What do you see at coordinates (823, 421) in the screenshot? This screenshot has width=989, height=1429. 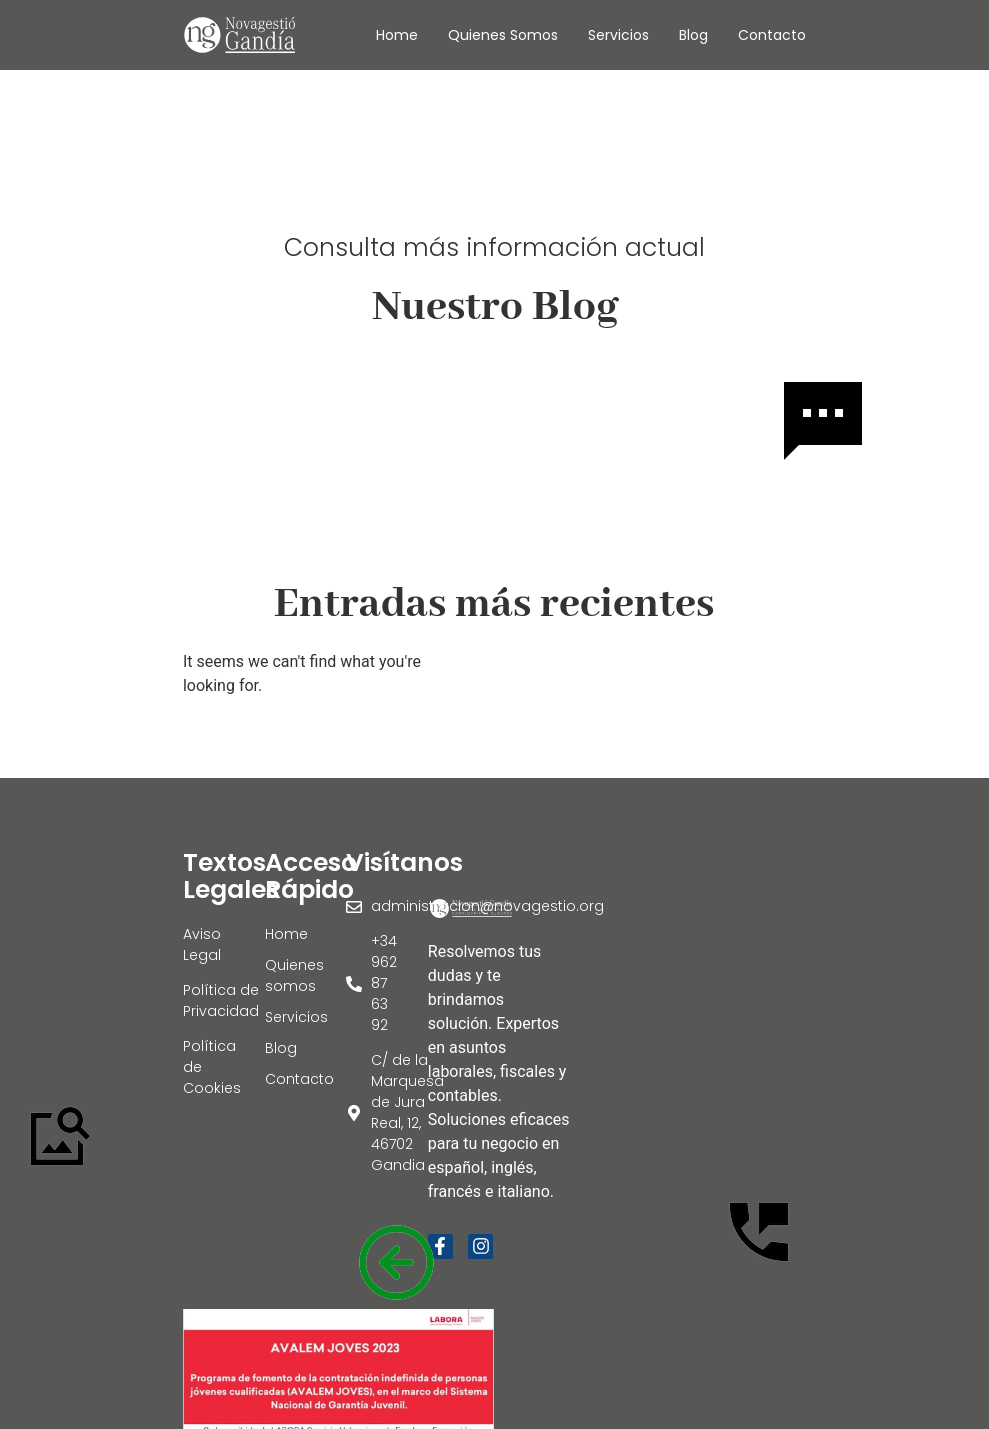 I see `view text messages` at bounding box center [823, 421].